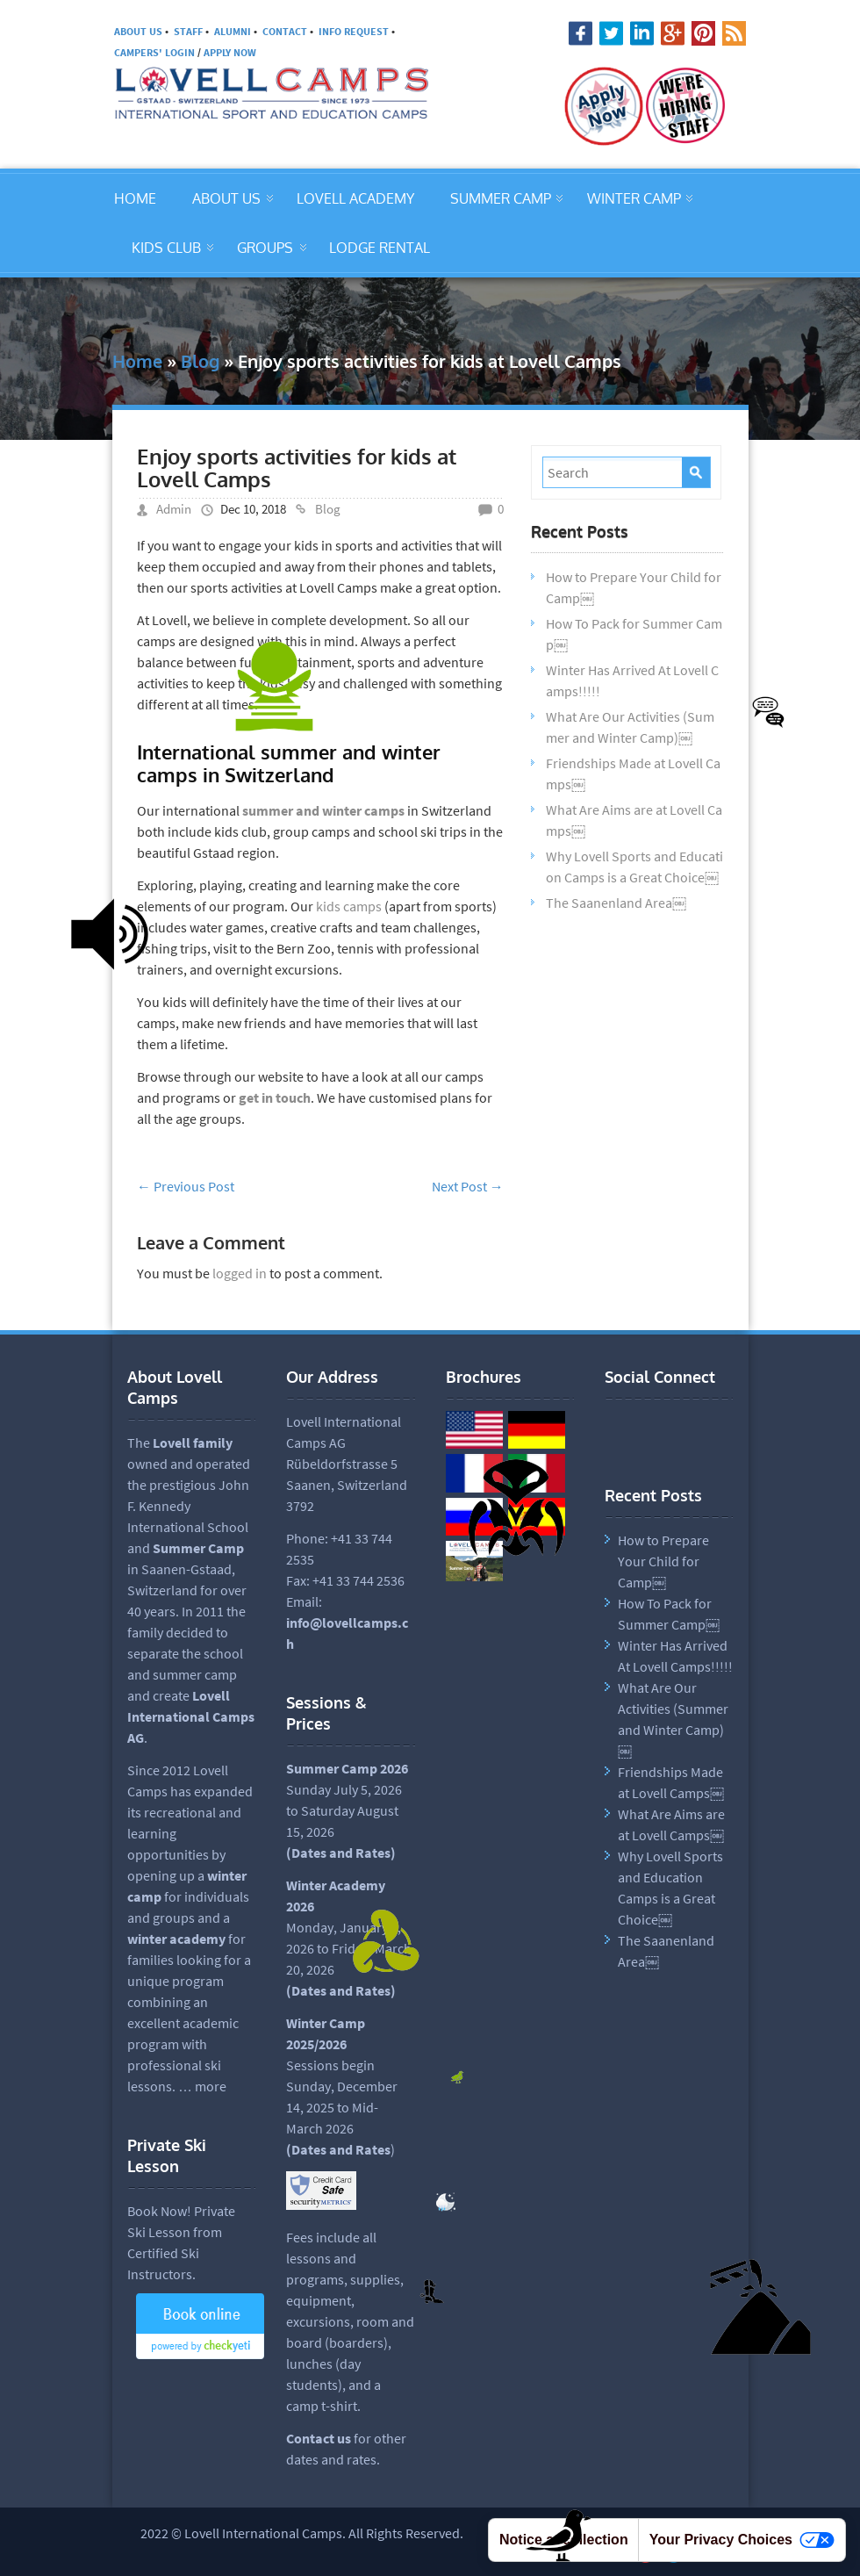 The width and height of the screenshot is (860, 2576). Describe the element at coordinates (385, 1942) in the screenshot. I see `collect or view shell items in game inventory` at that location.